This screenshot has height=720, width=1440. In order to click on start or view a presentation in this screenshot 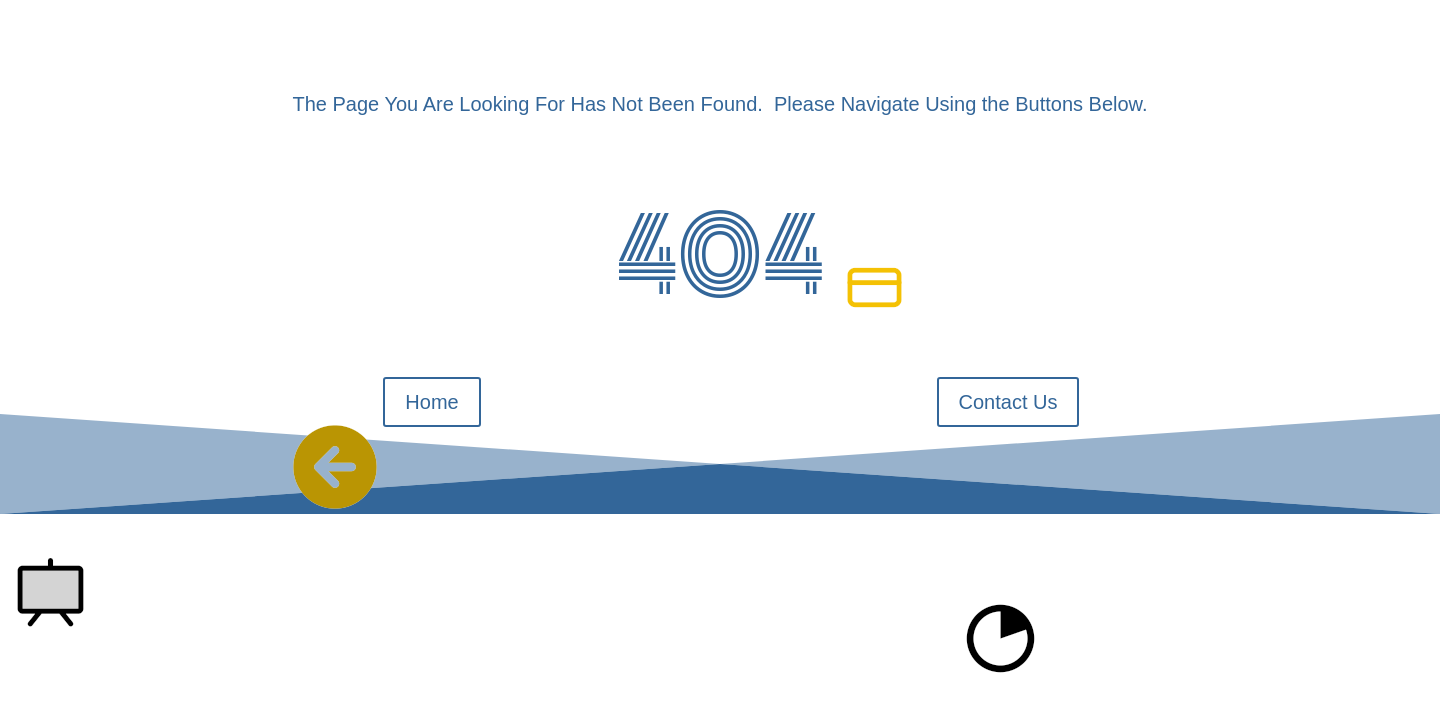, I will do `click(50, 593)`.